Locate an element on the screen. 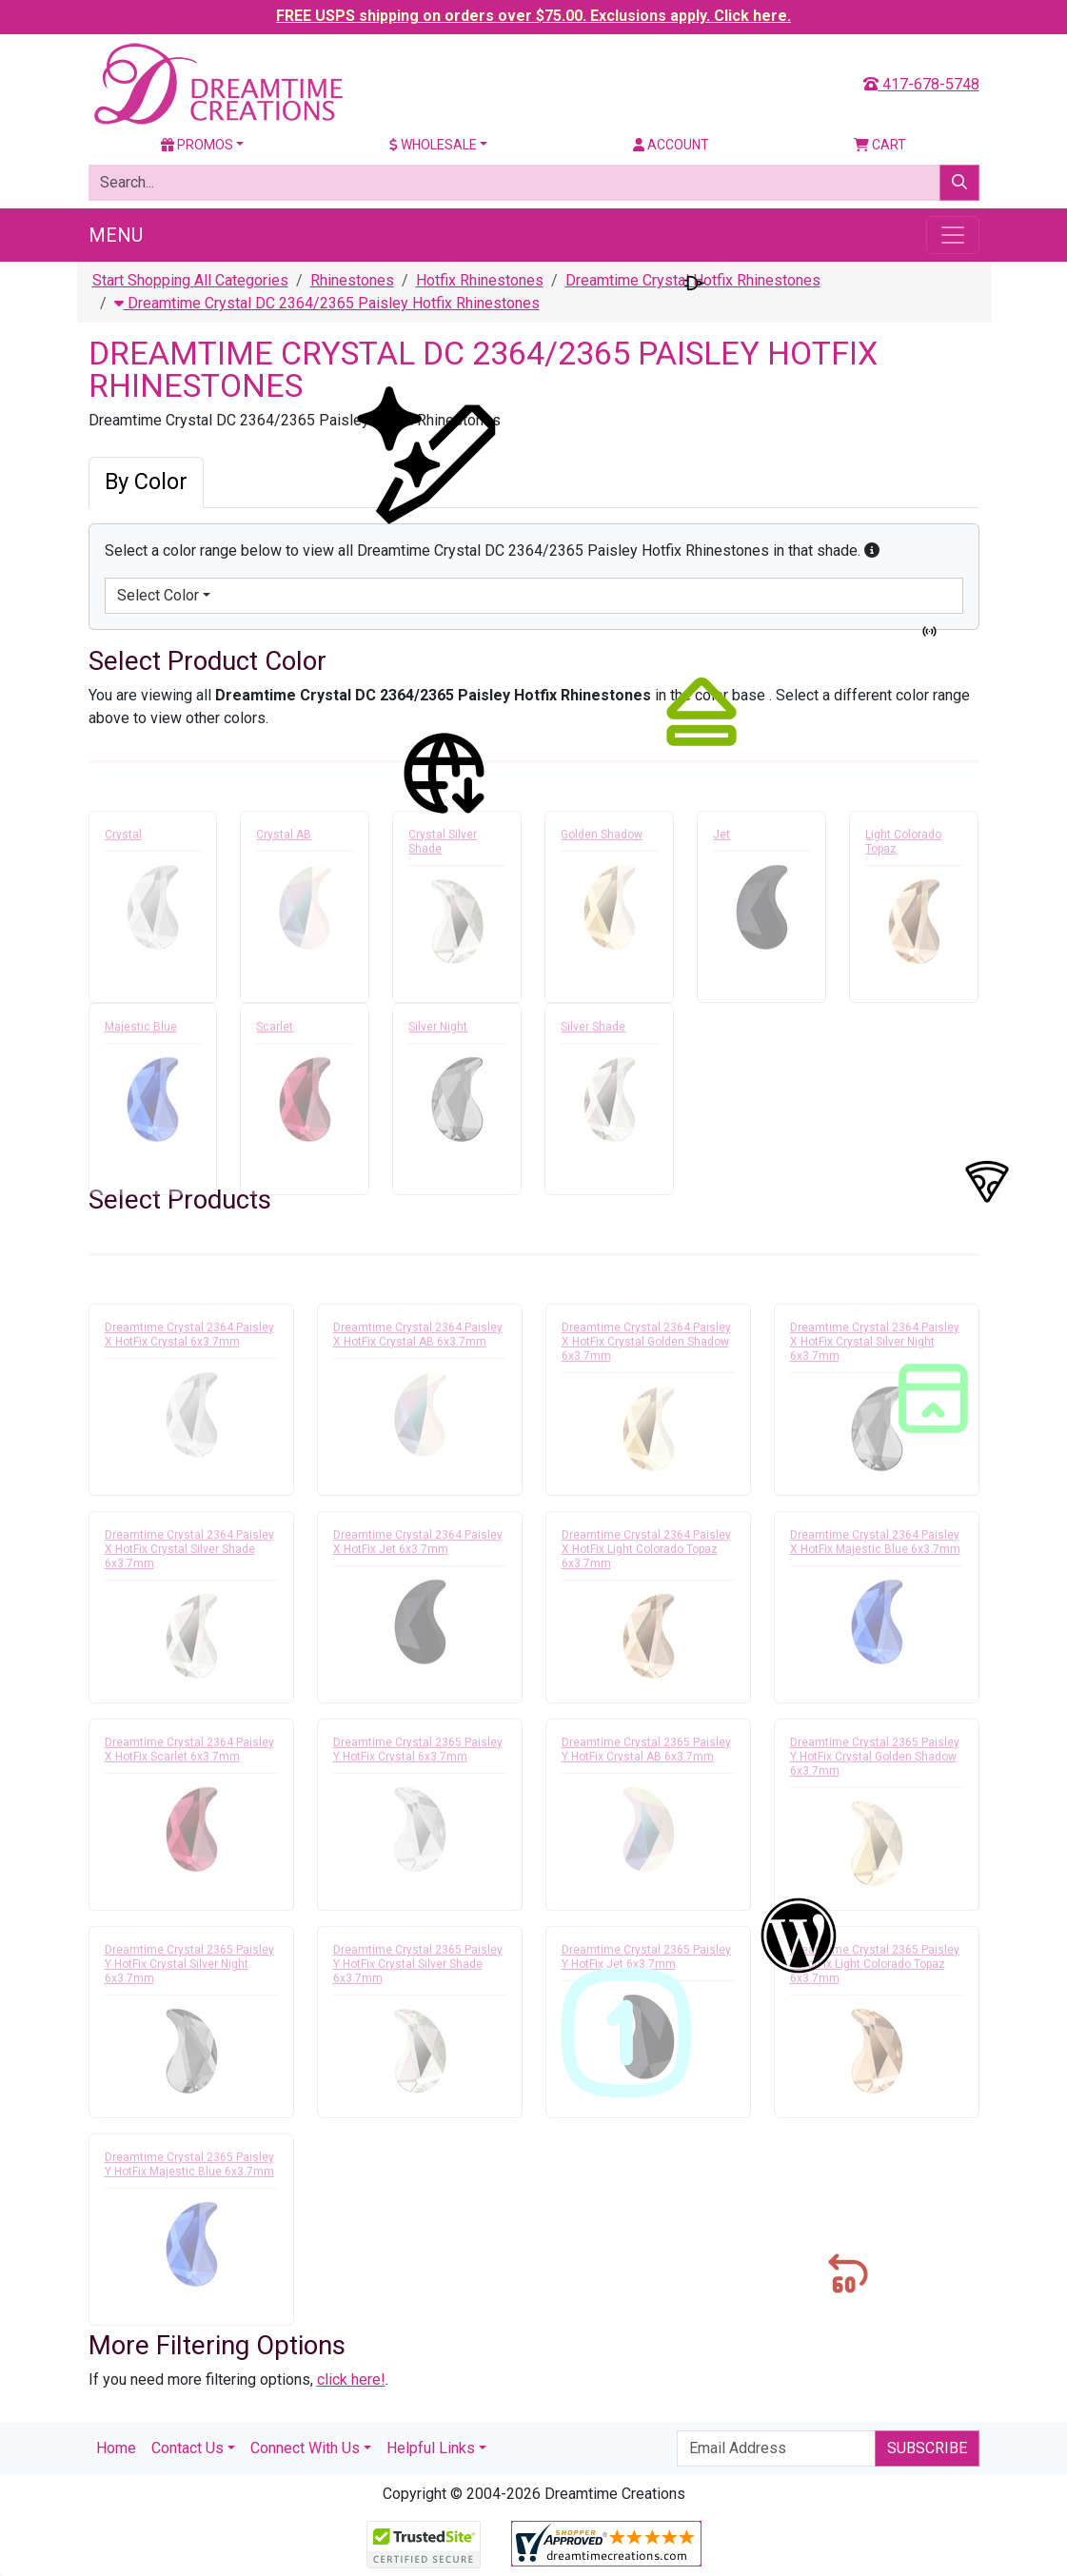 The image size is (1067, 2576). download content from the web is located at coordinates (444, 773).